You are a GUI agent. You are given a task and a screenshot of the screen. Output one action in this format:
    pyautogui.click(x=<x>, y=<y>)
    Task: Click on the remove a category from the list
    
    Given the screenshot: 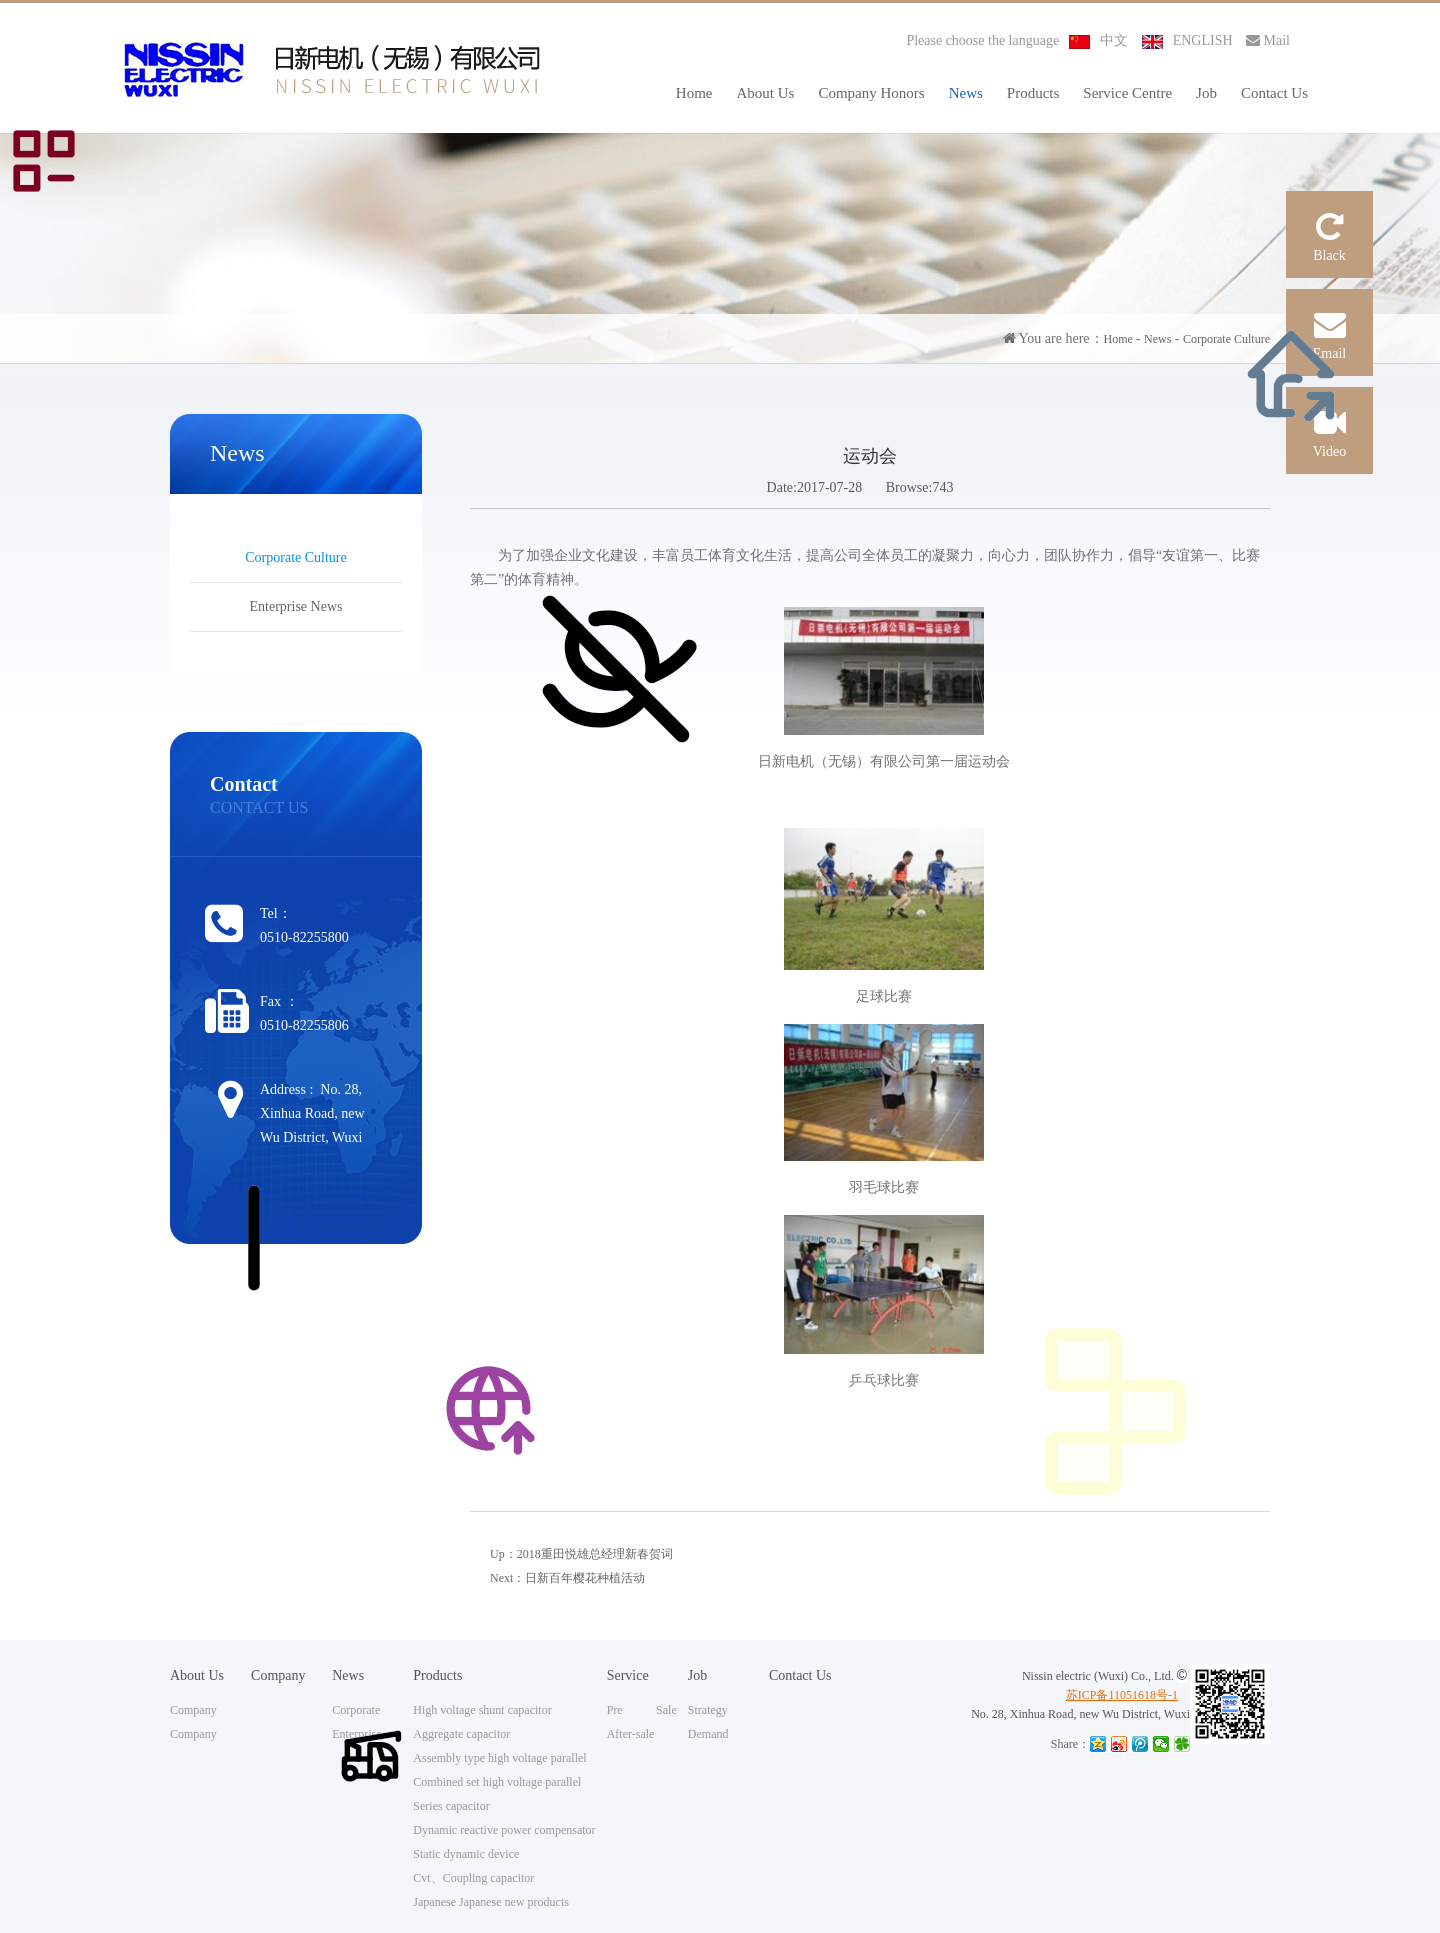 What is the action you would take?
    pyautogui.click(x=44, y=161)
    